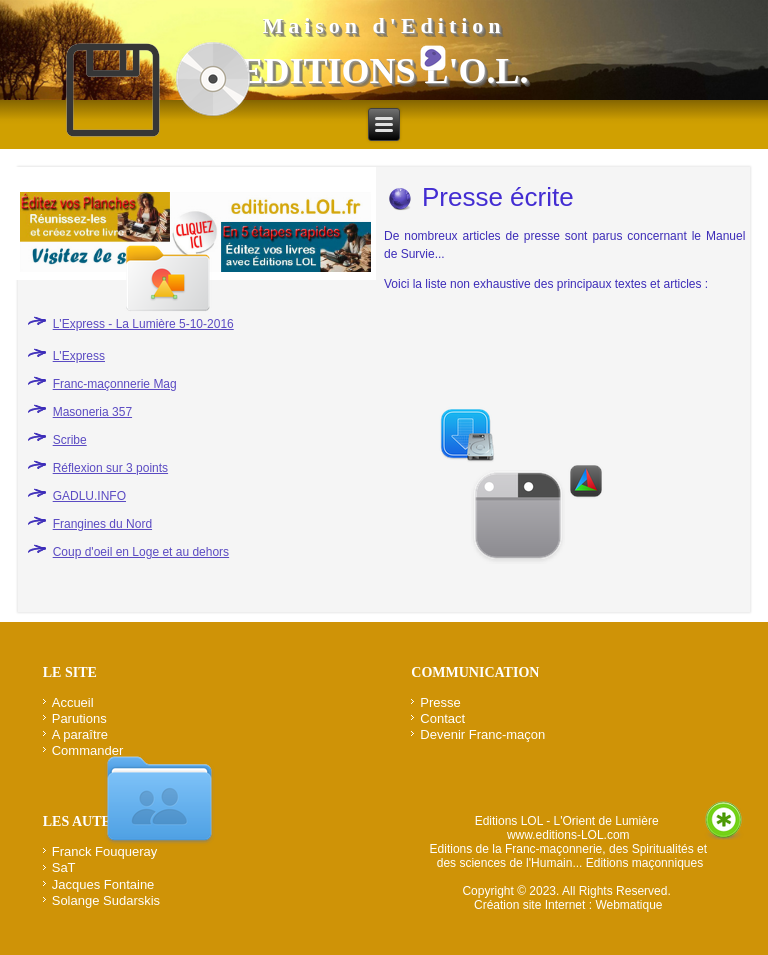 The image size is (768, 955). Describe the element at coordinates (113, 90) in the screenshot. I see `save file to disk` at that location.